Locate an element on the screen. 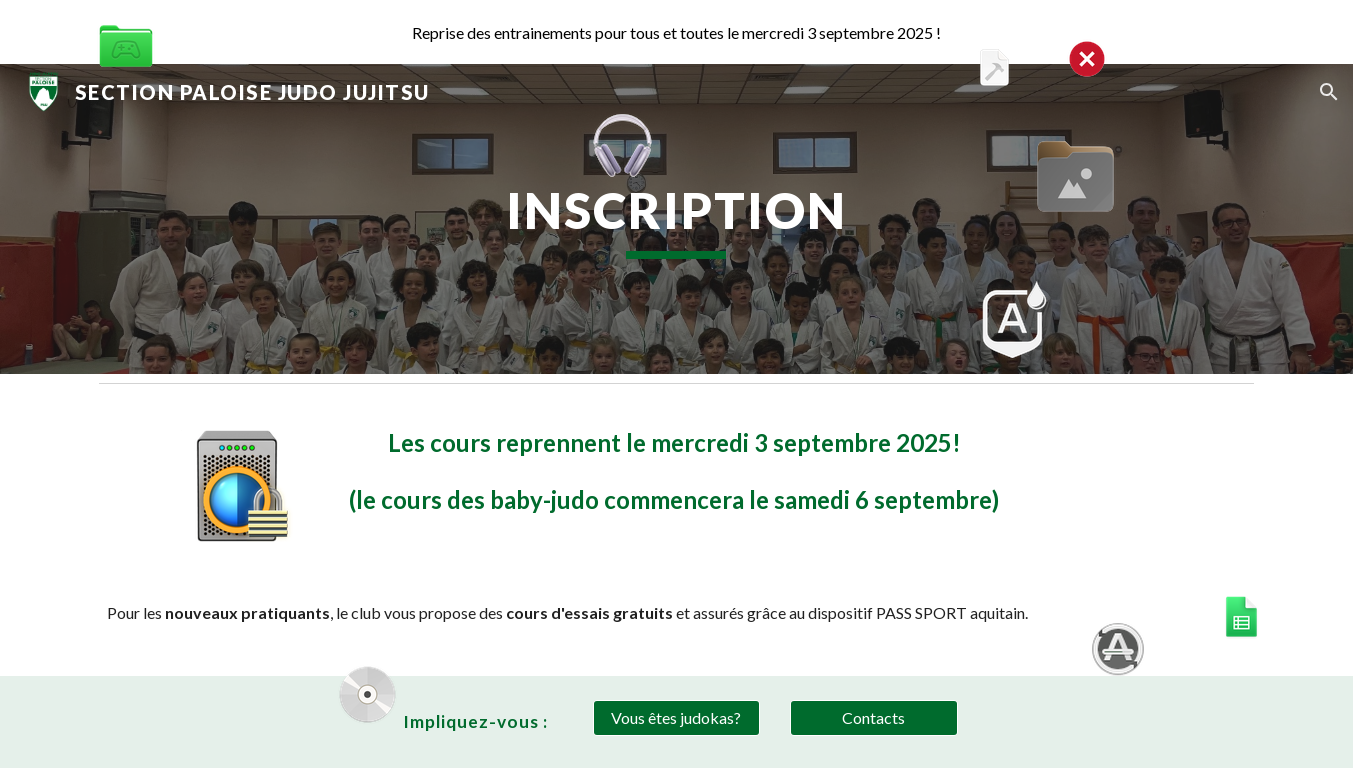 The width and height of the screenshot is (1353, 768). switch to keyboard input method is located at coordinates (1014, 319).